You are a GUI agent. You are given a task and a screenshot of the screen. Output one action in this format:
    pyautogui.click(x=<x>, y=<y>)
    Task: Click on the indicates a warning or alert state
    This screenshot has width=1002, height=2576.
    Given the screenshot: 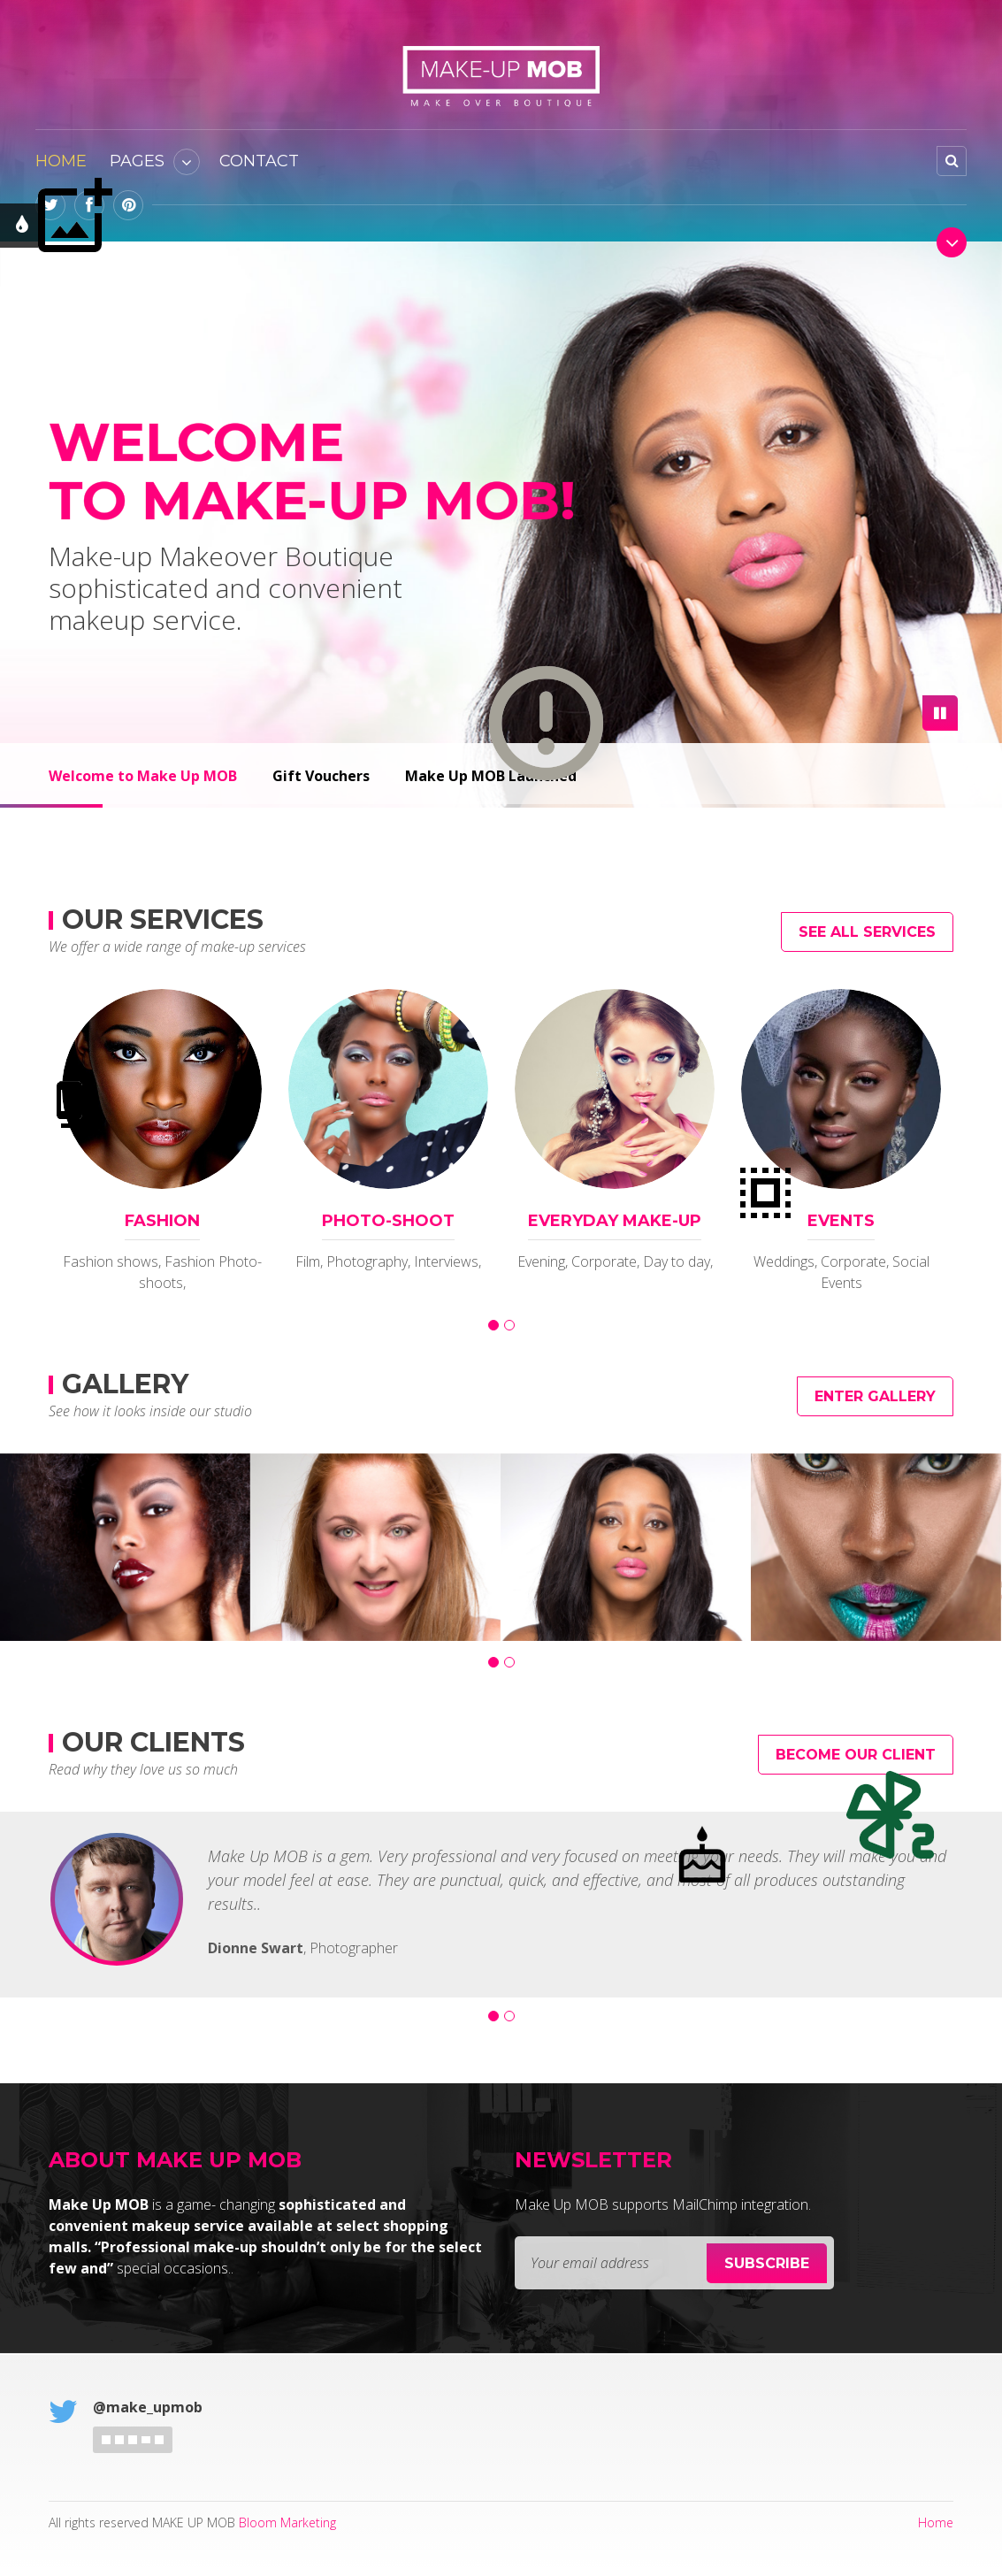 What is the action you would take?
    pyautogui.click(x=546, y=723)
    